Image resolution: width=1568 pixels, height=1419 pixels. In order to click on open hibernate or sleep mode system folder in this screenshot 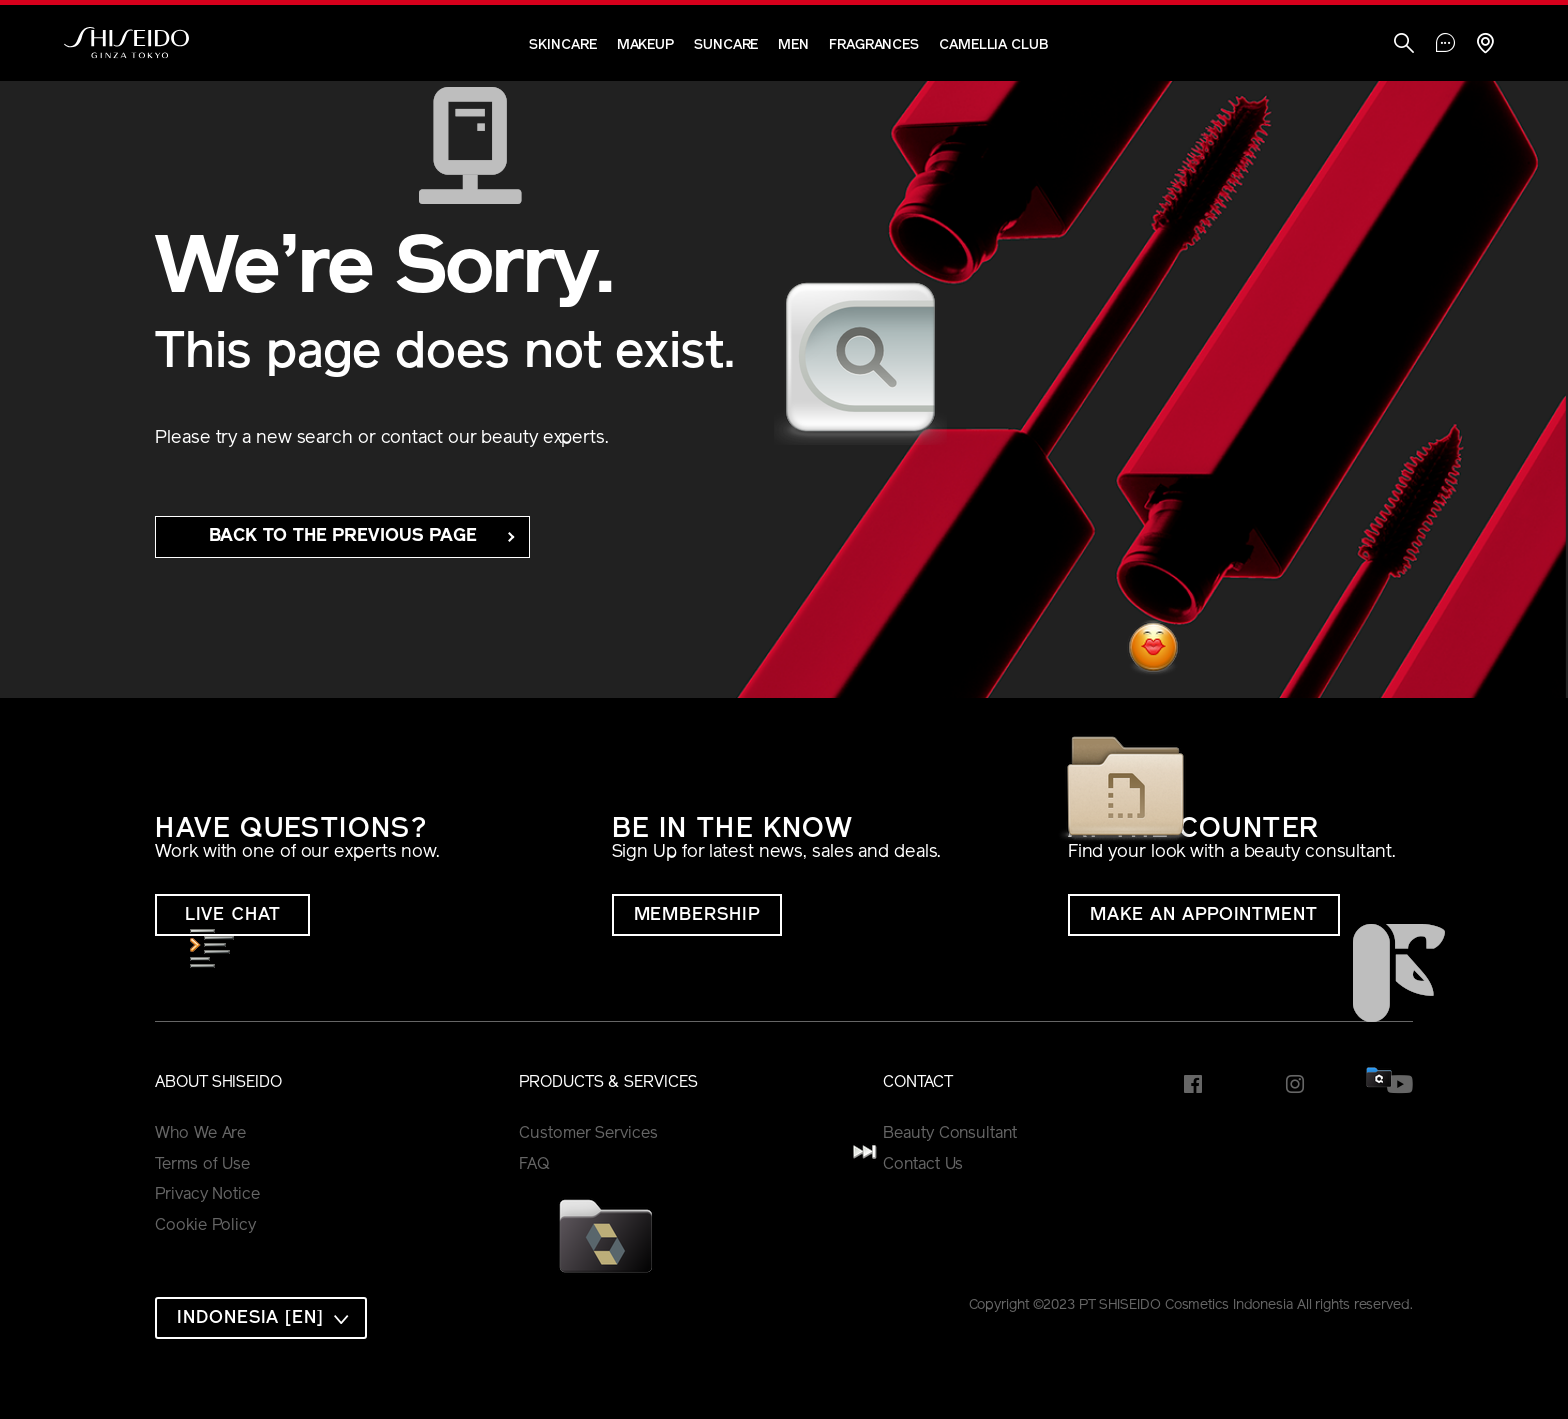, I will do `click(605, 1238)`.